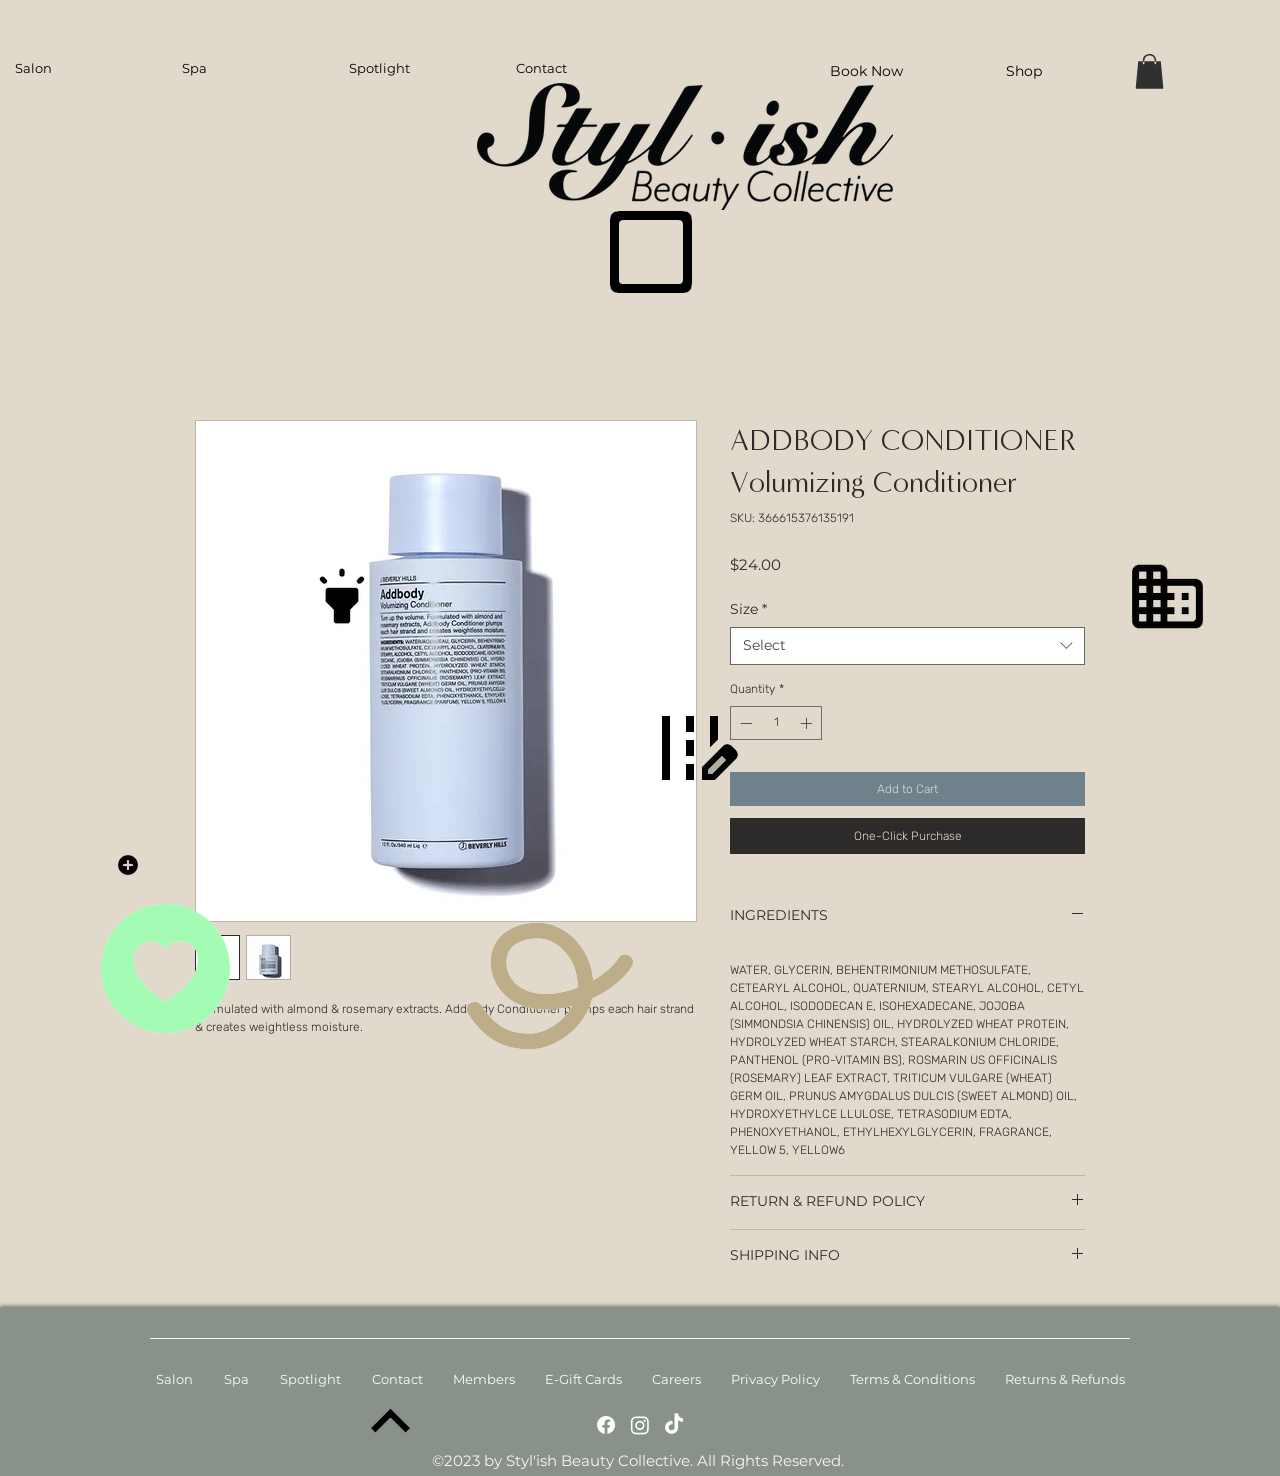 This screenshot has height=1476, width=1280. What do you see at coordinates (342, 596) in the screenshot?
I see `highlight selected text` at bounding box center [342, 596].